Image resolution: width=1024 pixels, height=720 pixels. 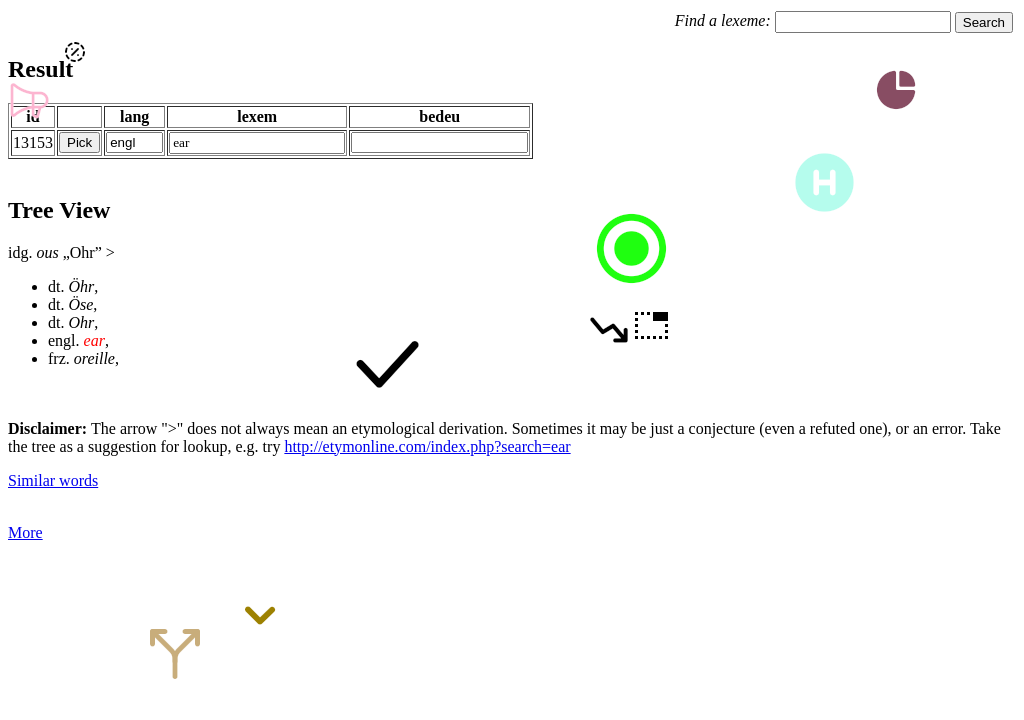 I want to click on indicates a downward trend or decline, so click(x=609, y=330).